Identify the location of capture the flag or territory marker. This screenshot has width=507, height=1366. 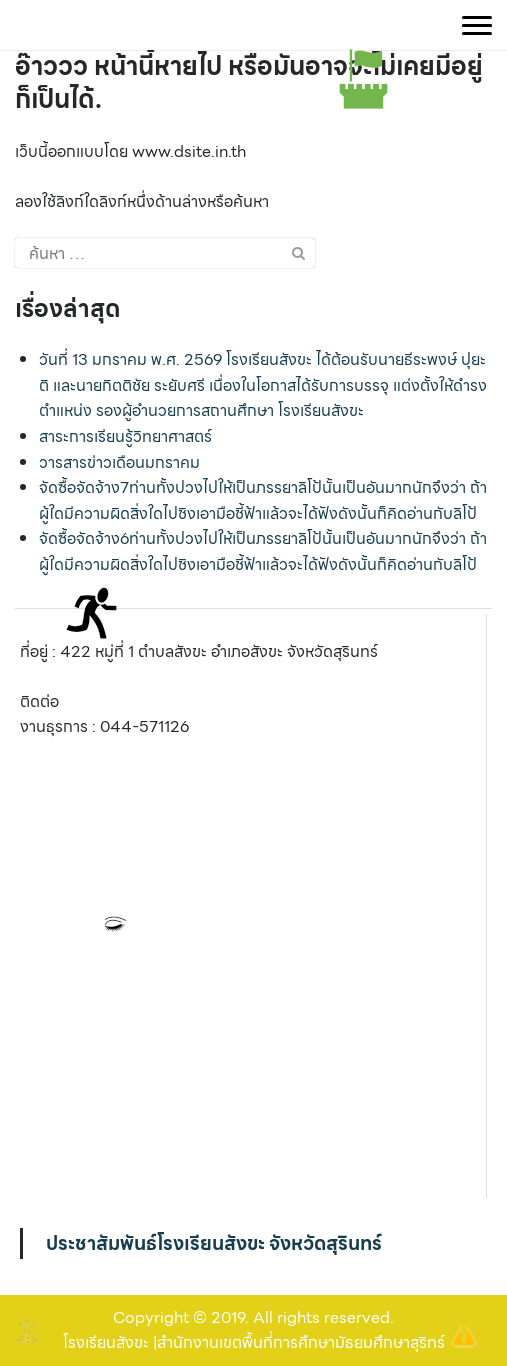
(363, 78).